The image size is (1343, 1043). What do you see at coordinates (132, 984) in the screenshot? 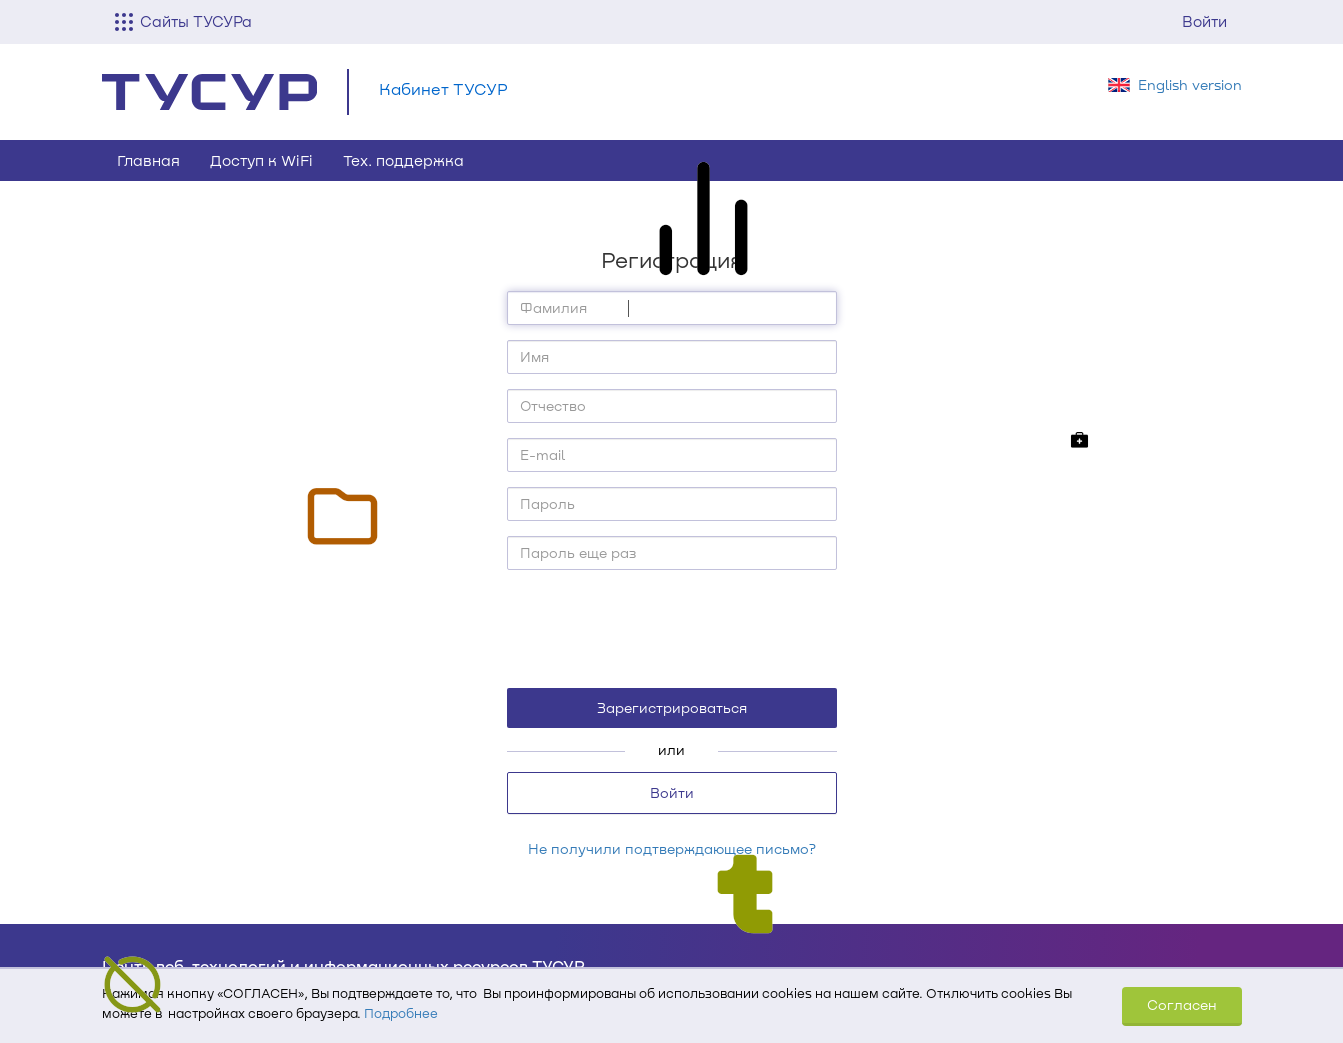
I see `indicates a disabled or unavailable feature` at bounding box center [132, 984].